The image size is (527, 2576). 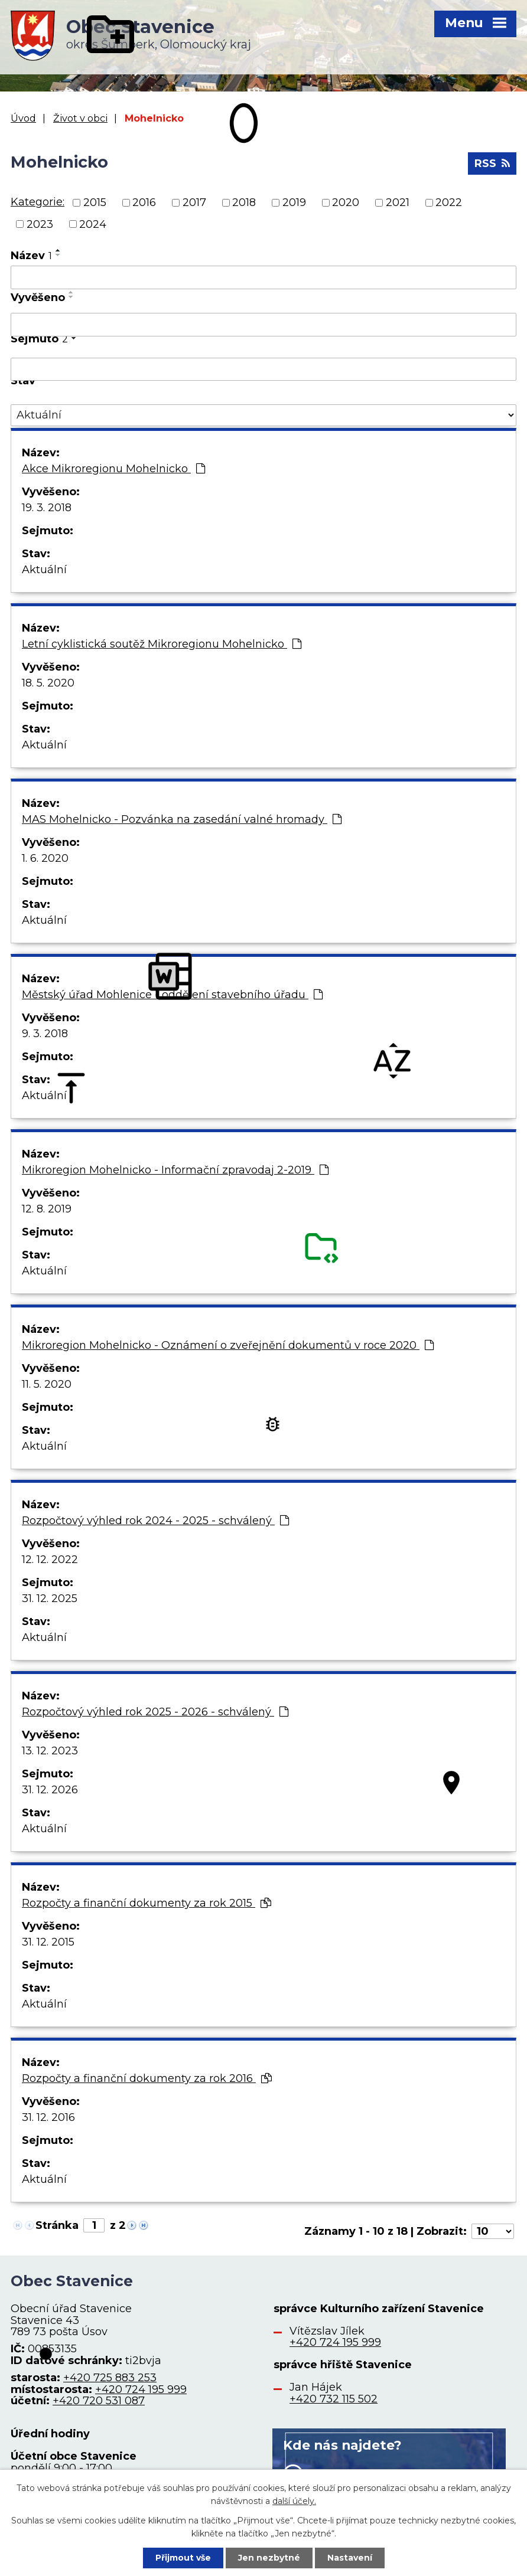 I want to click on create a new folder, so click(x=110, y=34).